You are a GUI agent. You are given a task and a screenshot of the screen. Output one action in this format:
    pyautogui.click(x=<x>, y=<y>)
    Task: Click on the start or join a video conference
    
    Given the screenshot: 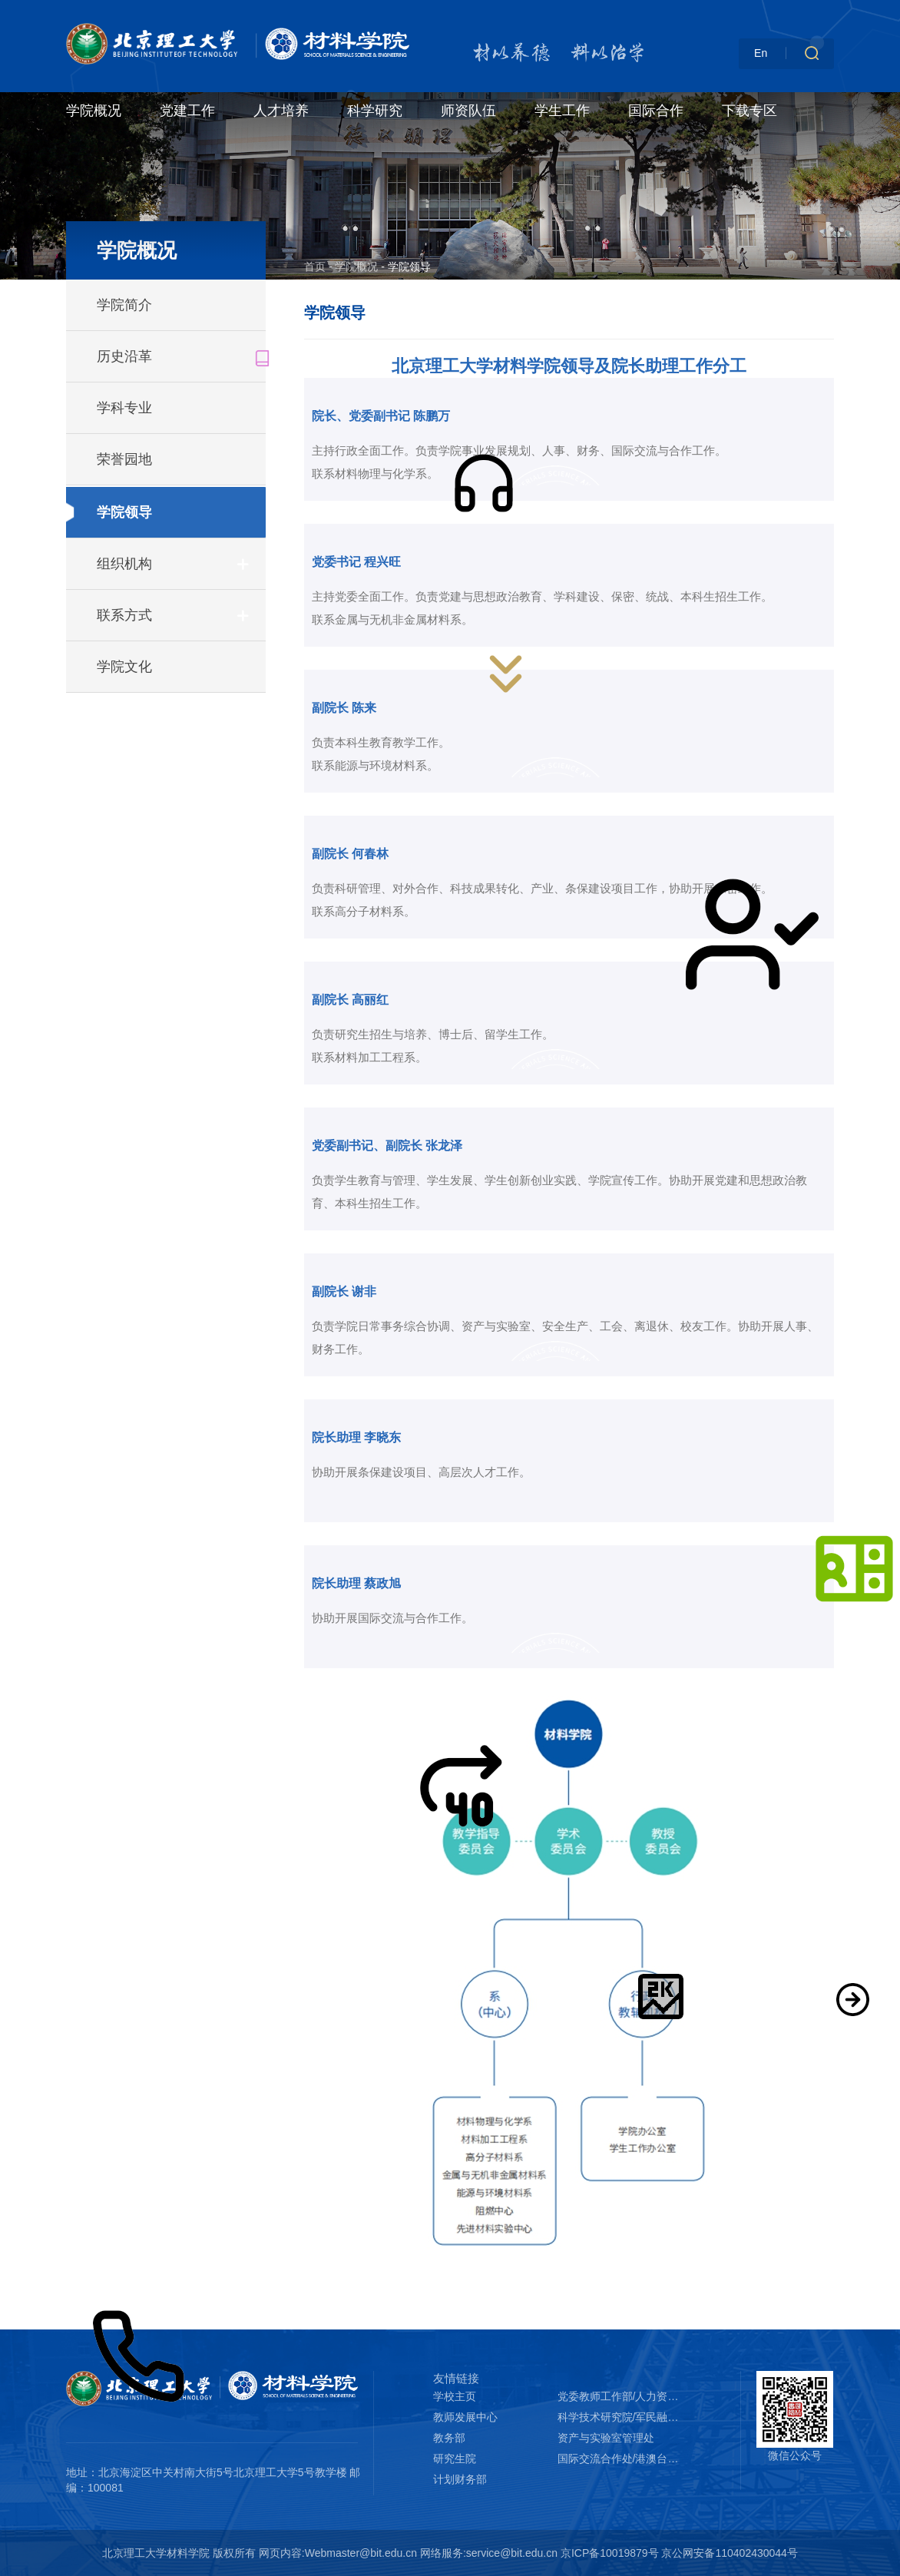 What is the action you would take?
    pyautogui.click(x=854, y=1568)
    